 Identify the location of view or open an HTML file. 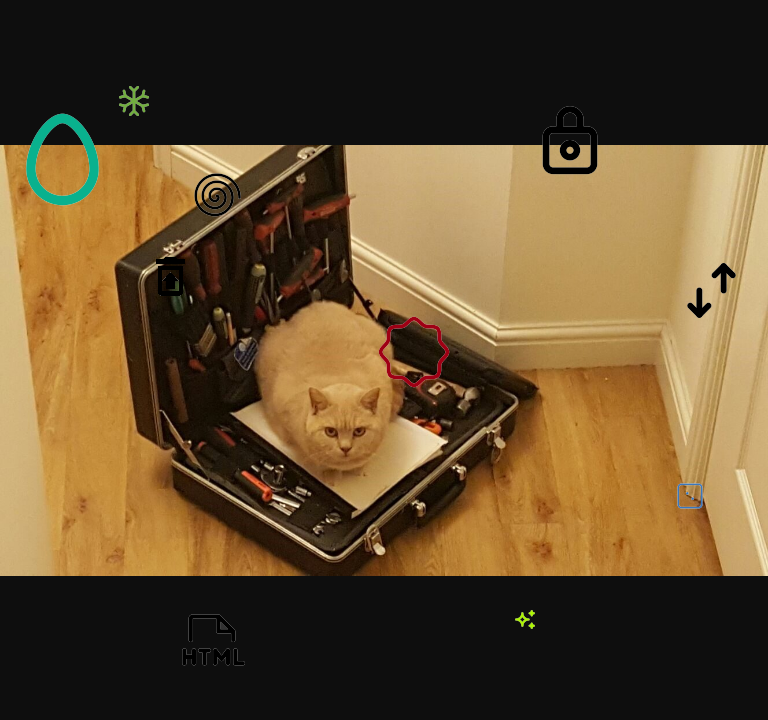
(212, 642).